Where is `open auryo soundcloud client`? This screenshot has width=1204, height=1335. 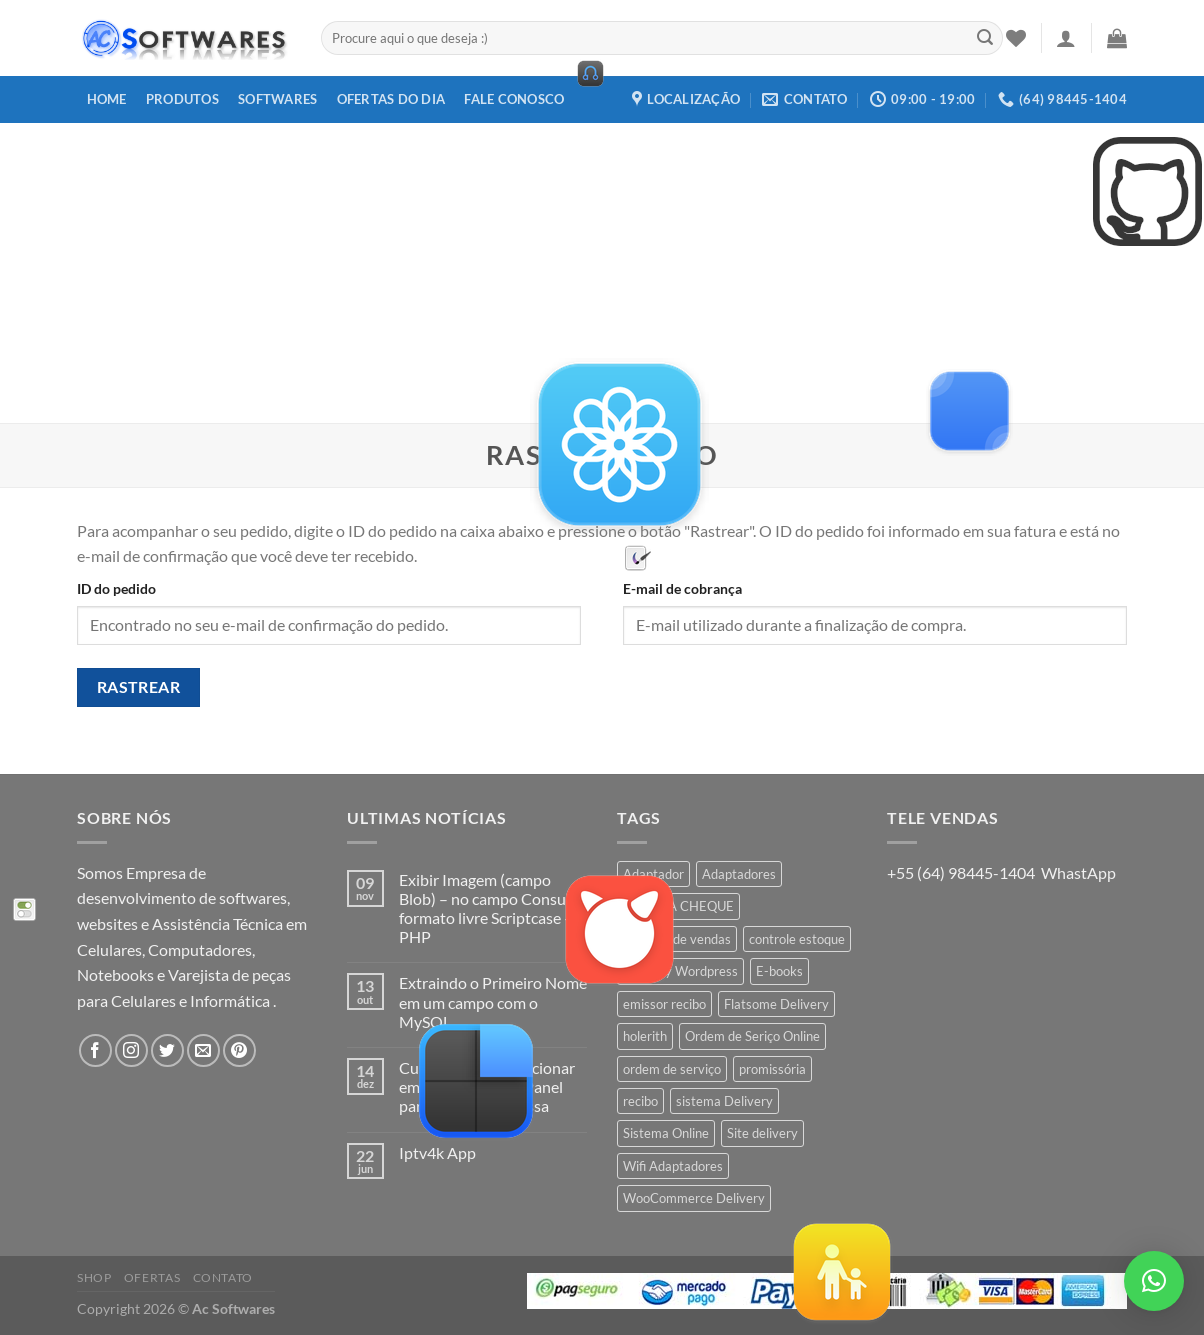 open auryo soundcloud client is located at coordinates (590, 73).